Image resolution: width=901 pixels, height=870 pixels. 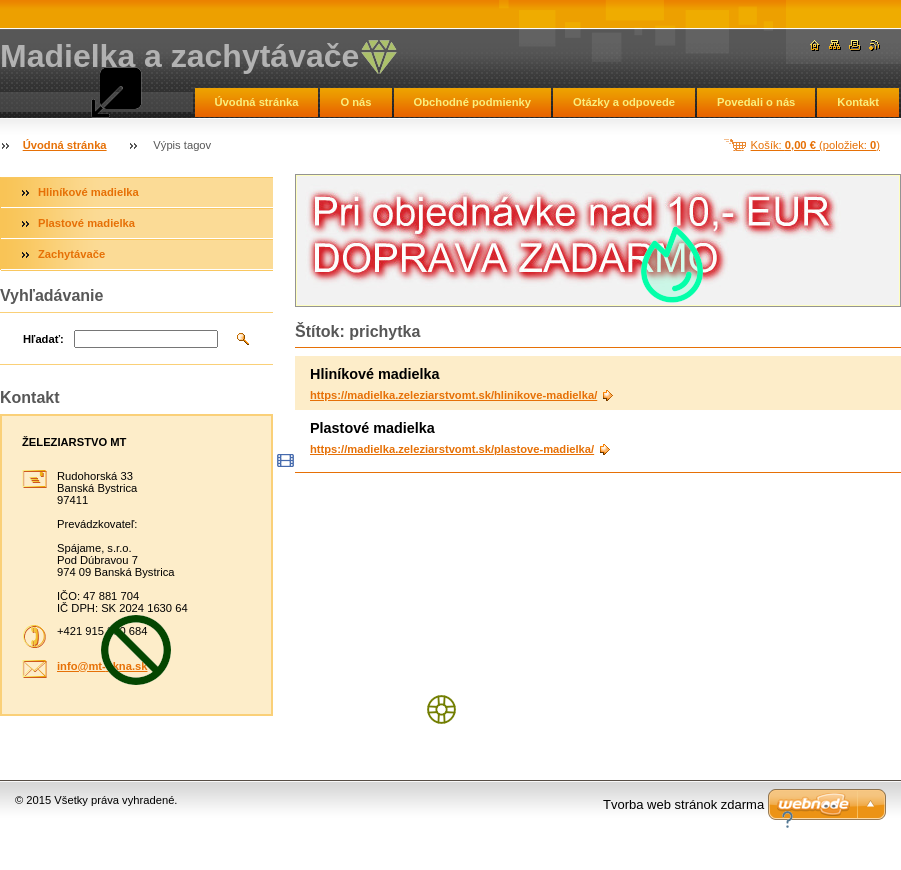 What do you see at coordinates (672, 266) in the screenshot?
I see `indicates trending or hot content` at bounding box center [672, 266].